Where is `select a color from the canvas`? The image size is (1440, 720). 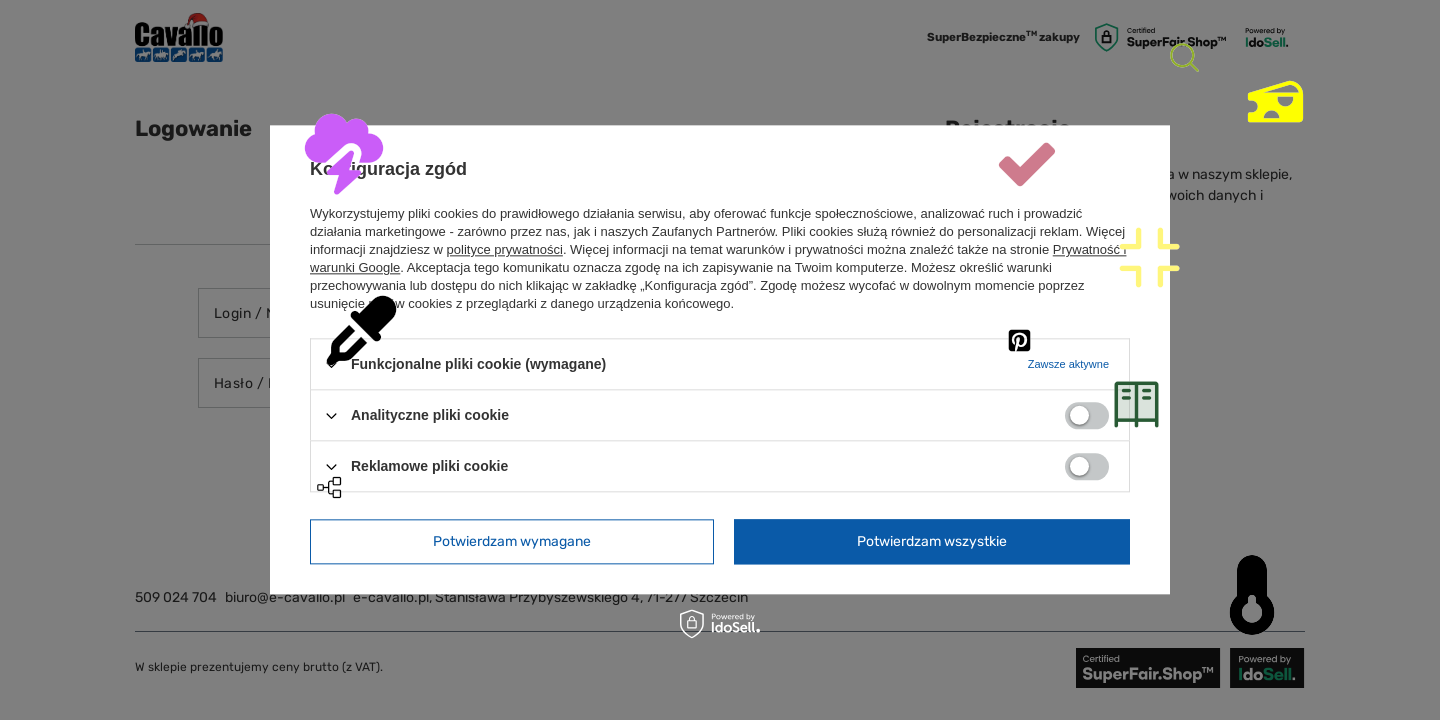
select a color from the canvas is located at coordinates (361, 330).